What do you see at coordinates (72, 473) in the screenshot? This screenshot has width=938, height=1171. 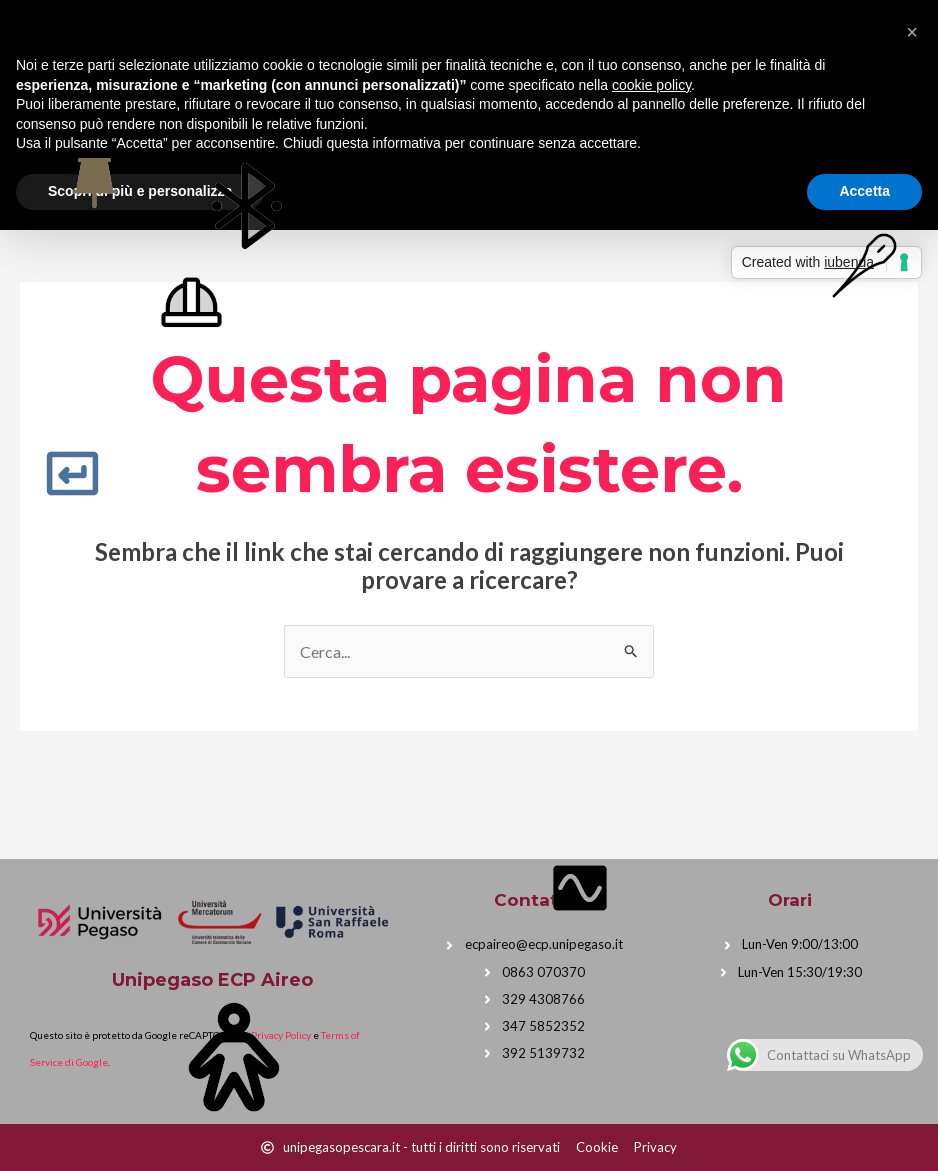 I see `press enter or return to submit` at bounding box center [72, 473].